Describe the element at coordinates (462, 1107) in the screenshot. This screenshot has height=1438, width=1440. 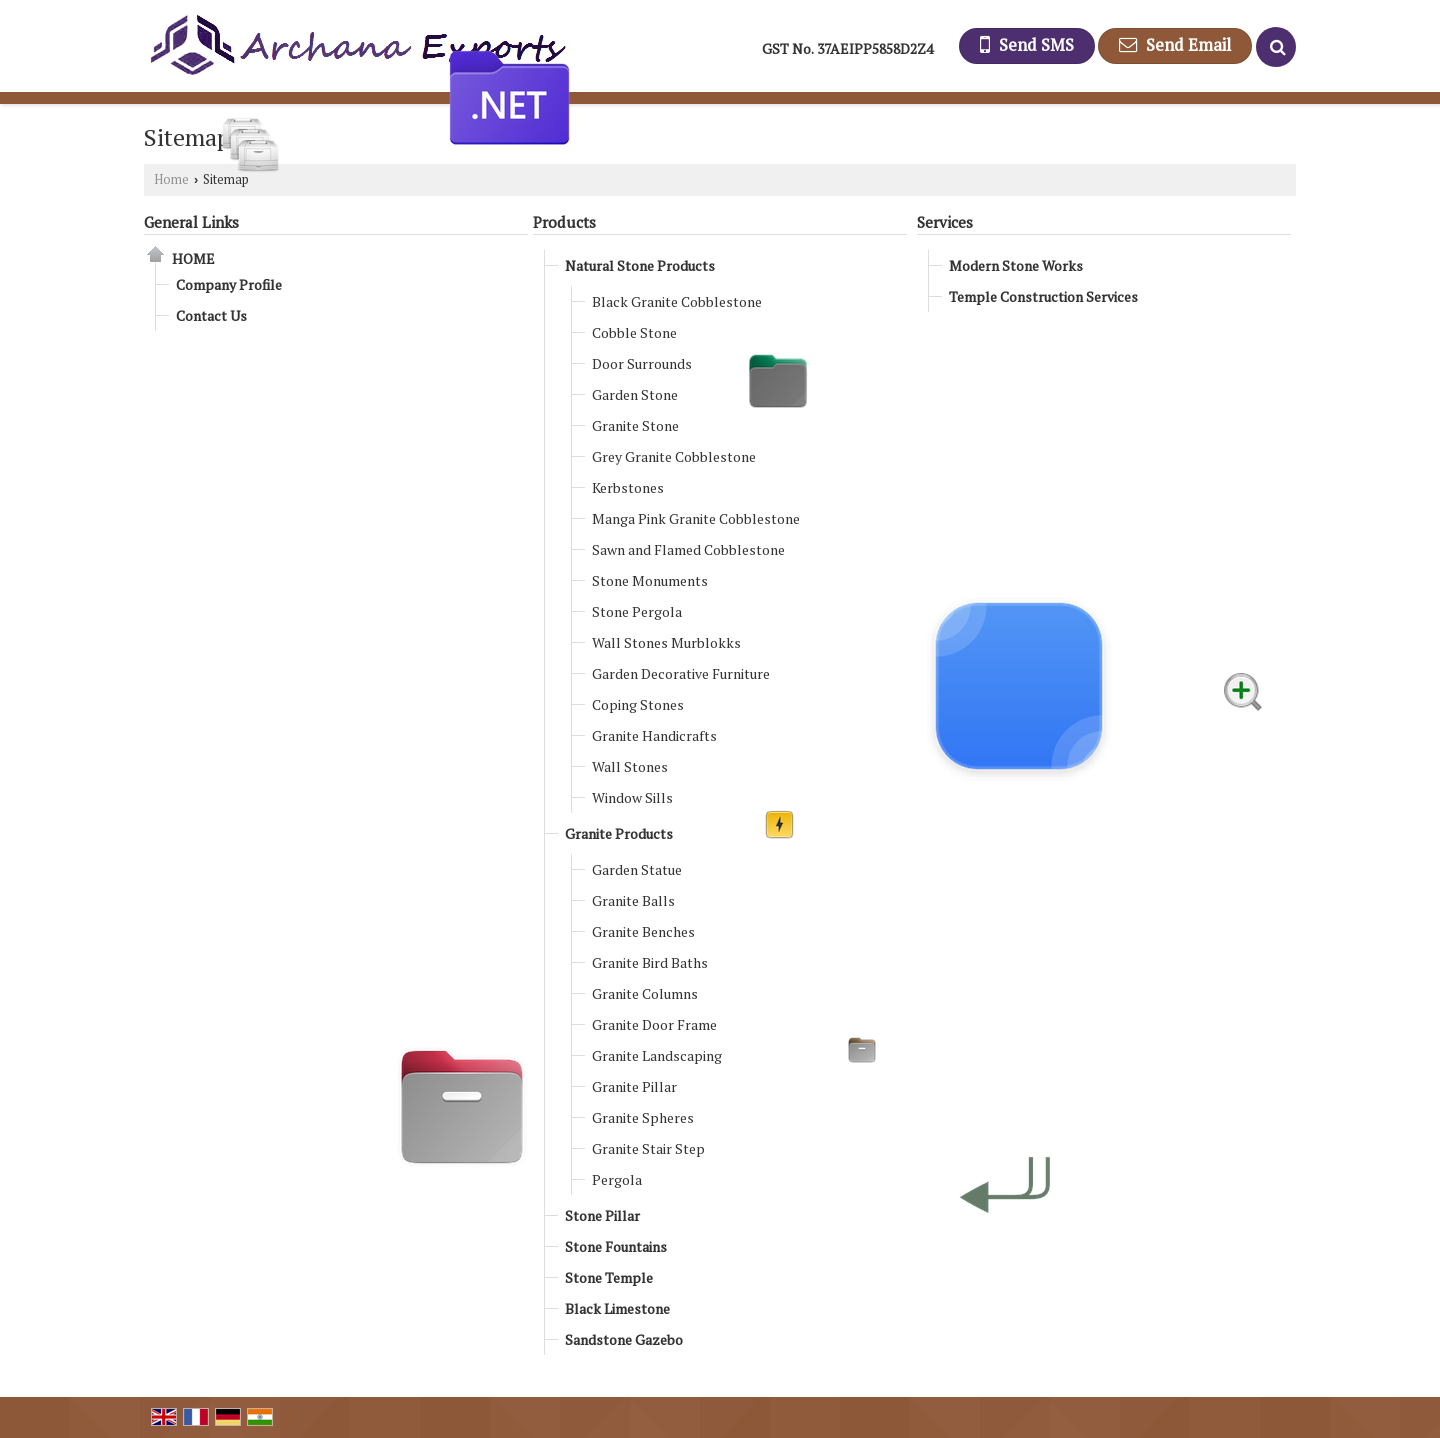
I see `open the file manager application` at that location.